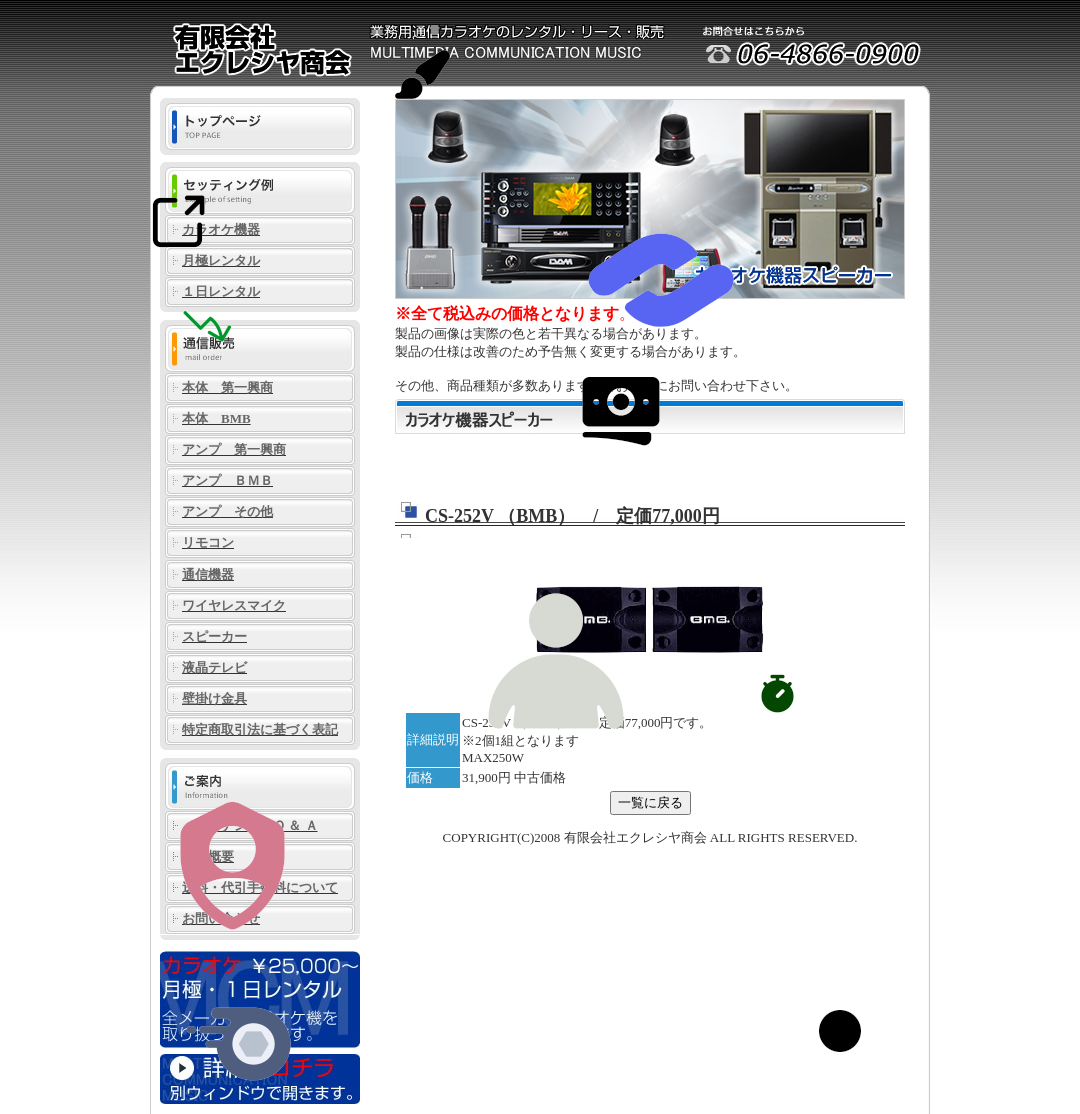 This screenshot has height=1114, width=1080. Describe the element at coordinates (207, 326) in the screenshot. I see `indicates a declining trend or decreasing value` at that location.